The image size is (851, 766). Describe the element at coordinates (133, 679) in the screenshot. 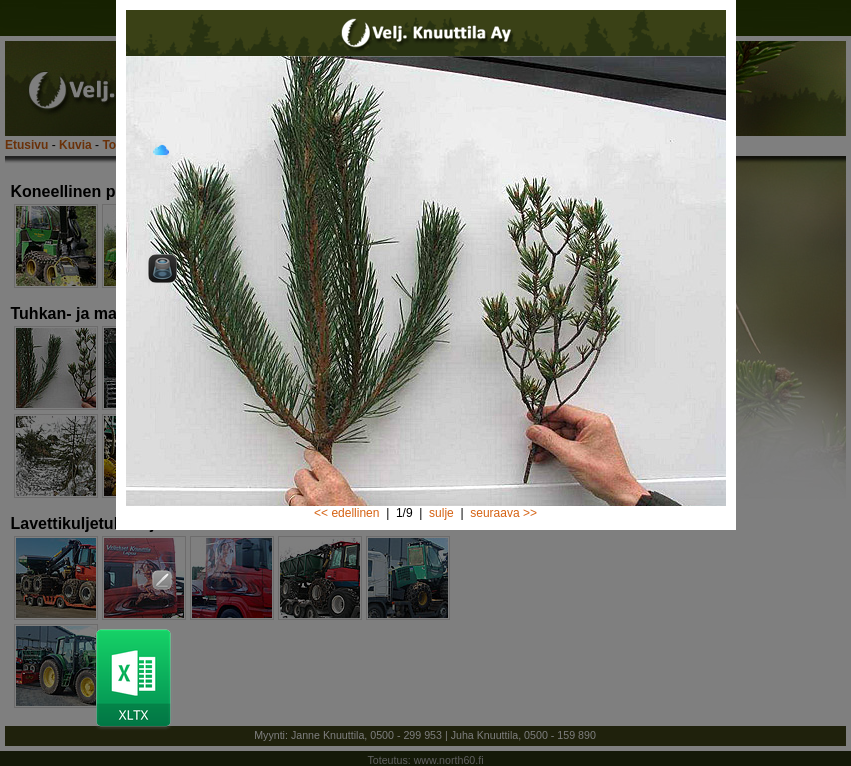

I see `excel spreadsheet template file` at that location.